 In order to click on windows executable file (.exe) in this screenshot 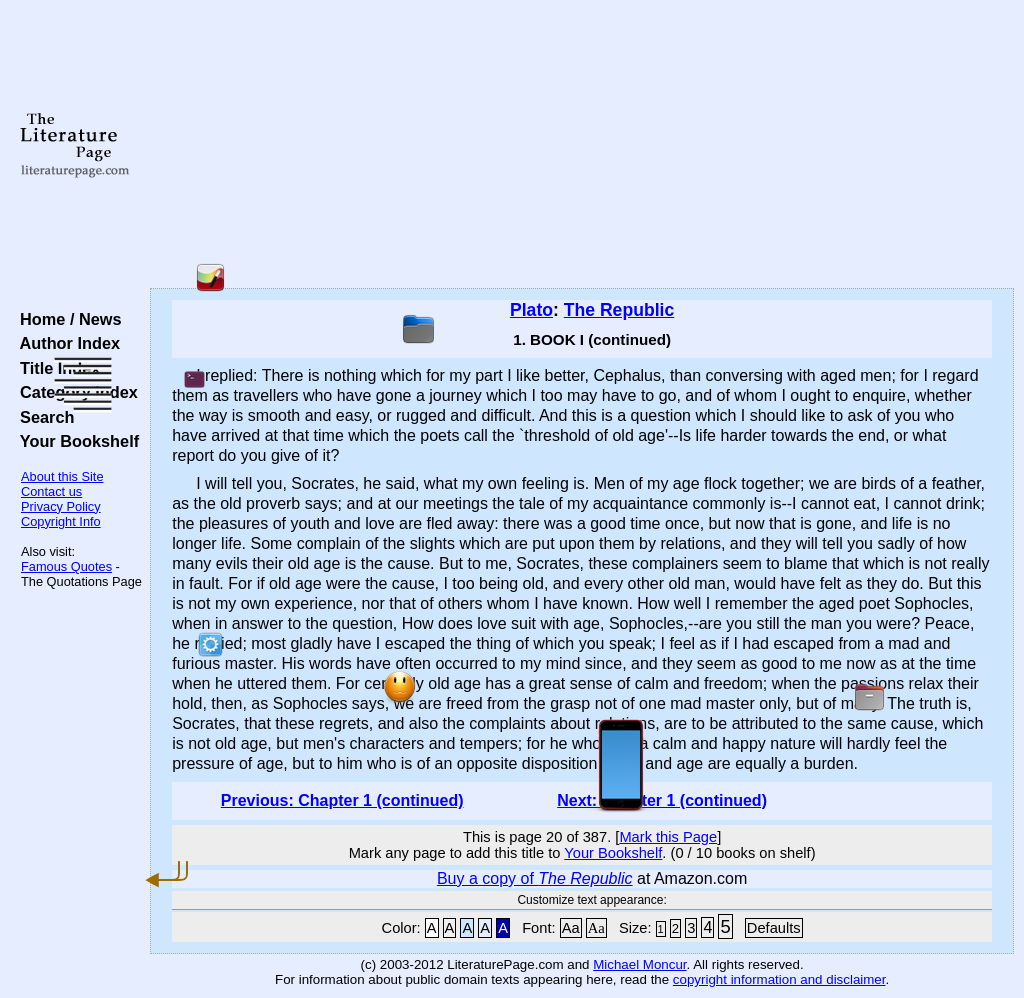, I will do `click(210, 644)`.